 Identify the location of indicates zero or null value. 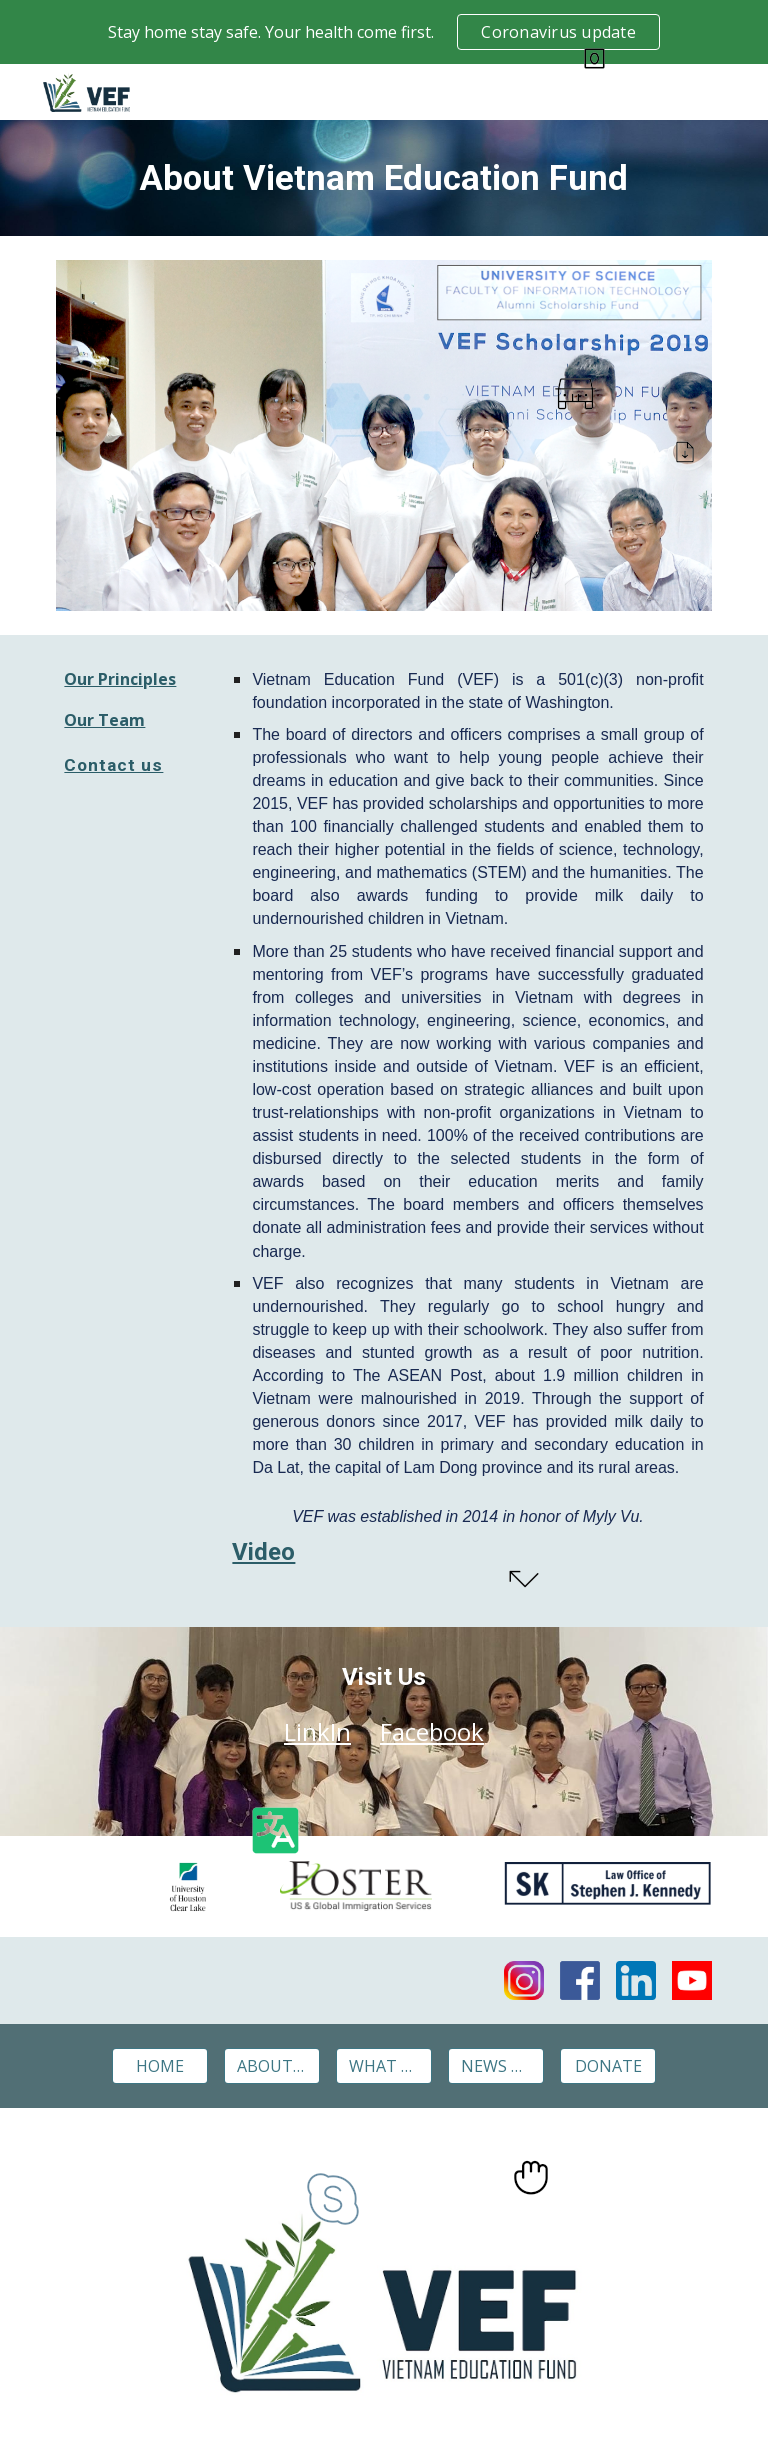
(594, 58).